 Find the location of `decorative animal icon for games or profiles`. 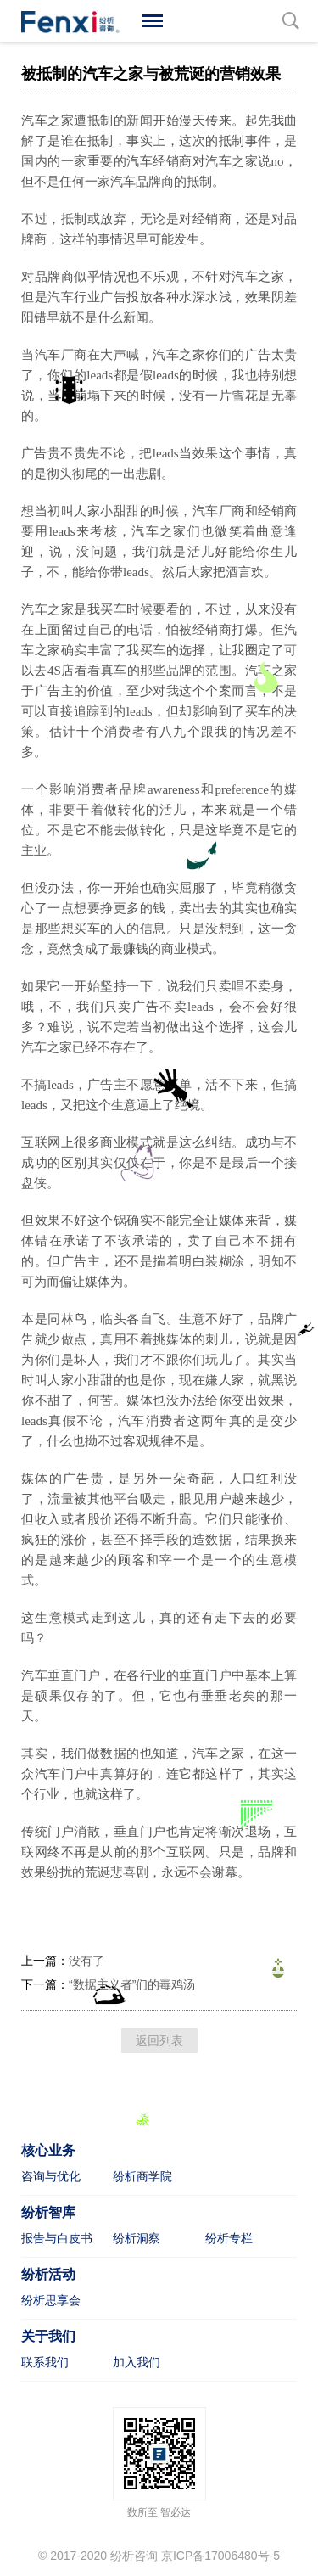

decorative animal icon for games or profiles is located at coordinates (109, 1995).